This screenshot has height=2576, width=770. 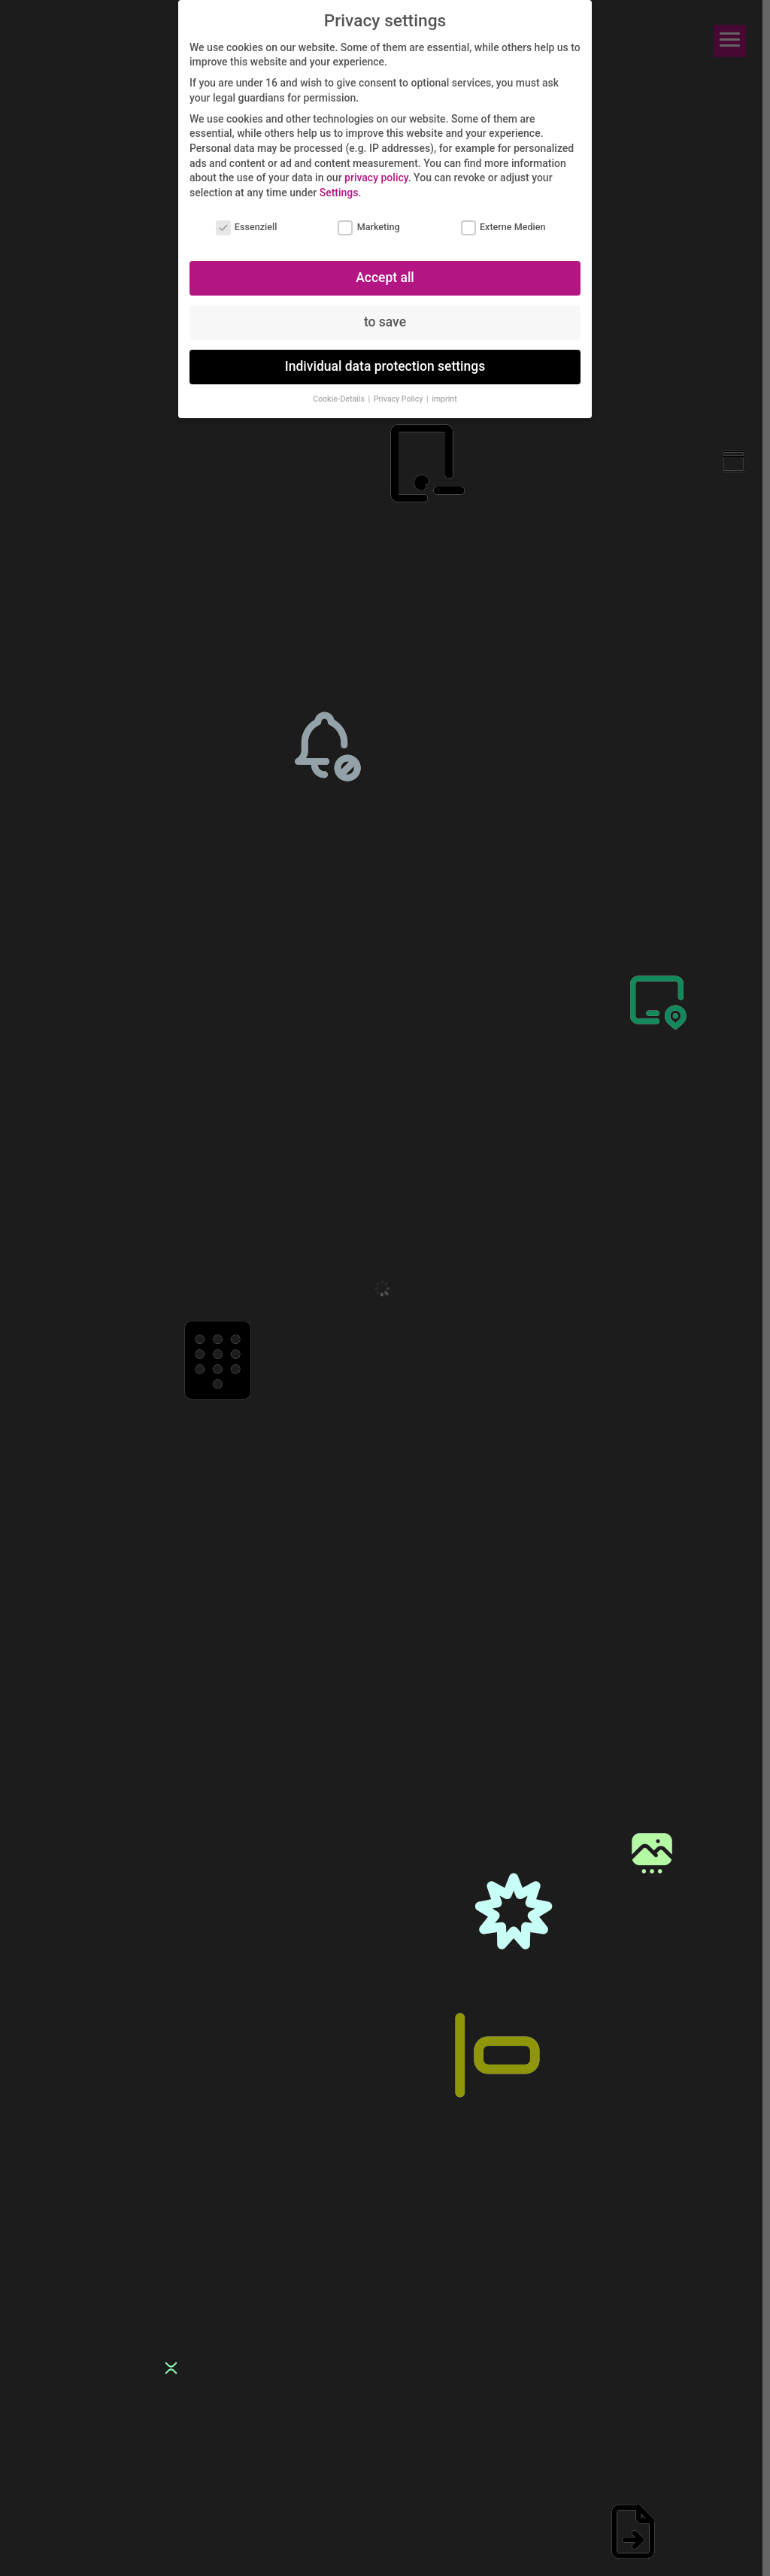 I want to click on view instant photos or polaroid-style images, so click(x=652, y=1853).